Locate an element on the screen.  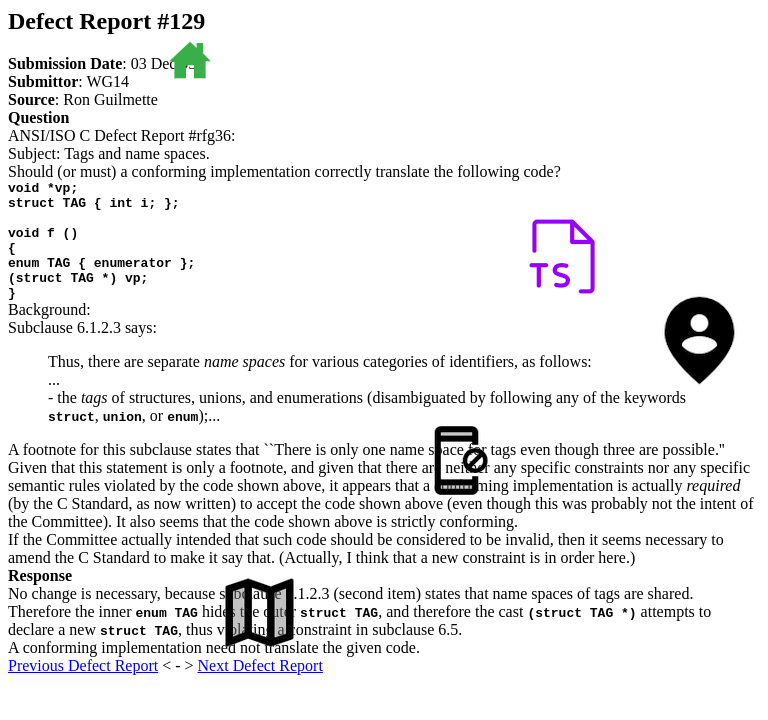
a TypeScript file is located at coordinates (563, 256).